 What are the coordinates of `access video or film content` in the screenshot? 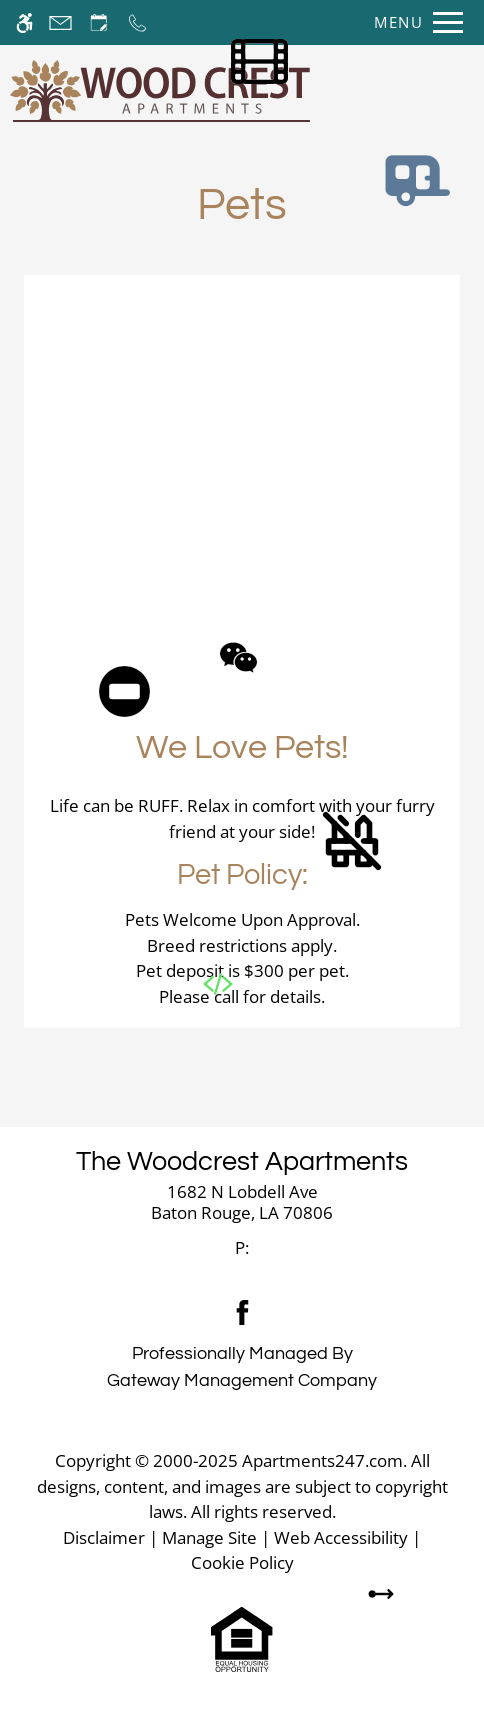 It's located at (259, 61).